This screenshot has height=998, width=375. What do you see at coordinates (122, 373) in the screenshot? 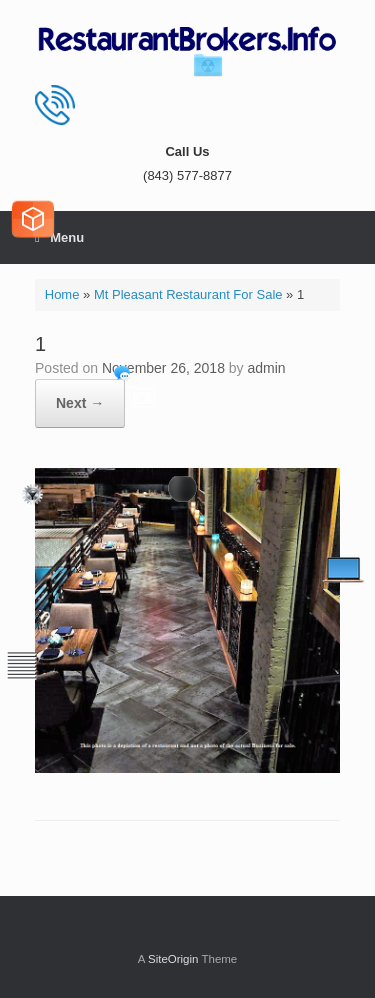
I see `open messages preferences or settings` at bounding box center [122, 373].